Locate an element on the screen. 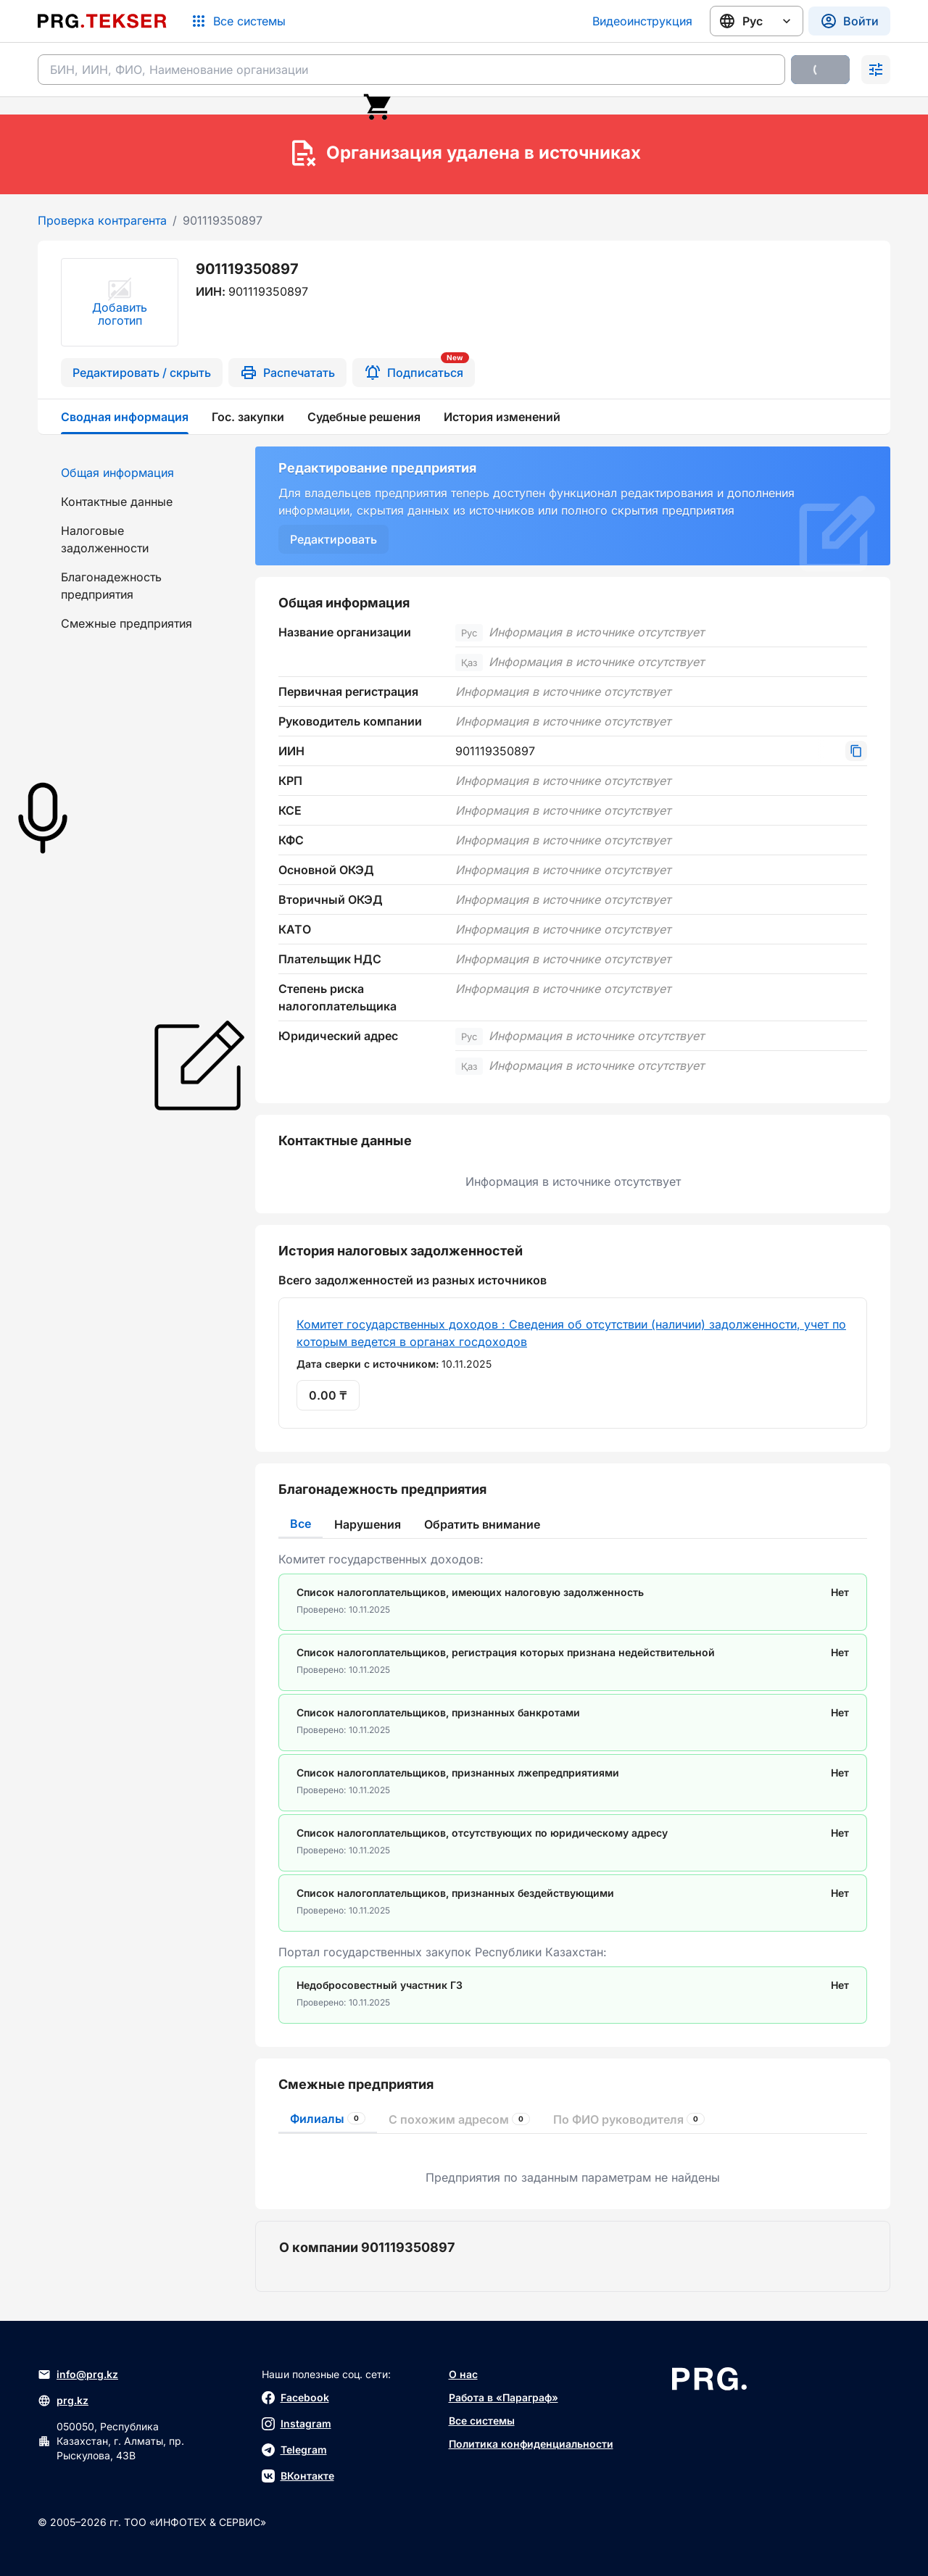 This screenshot has width=928, height=2576. view your shopping cart is located at coordinates (378, 107).